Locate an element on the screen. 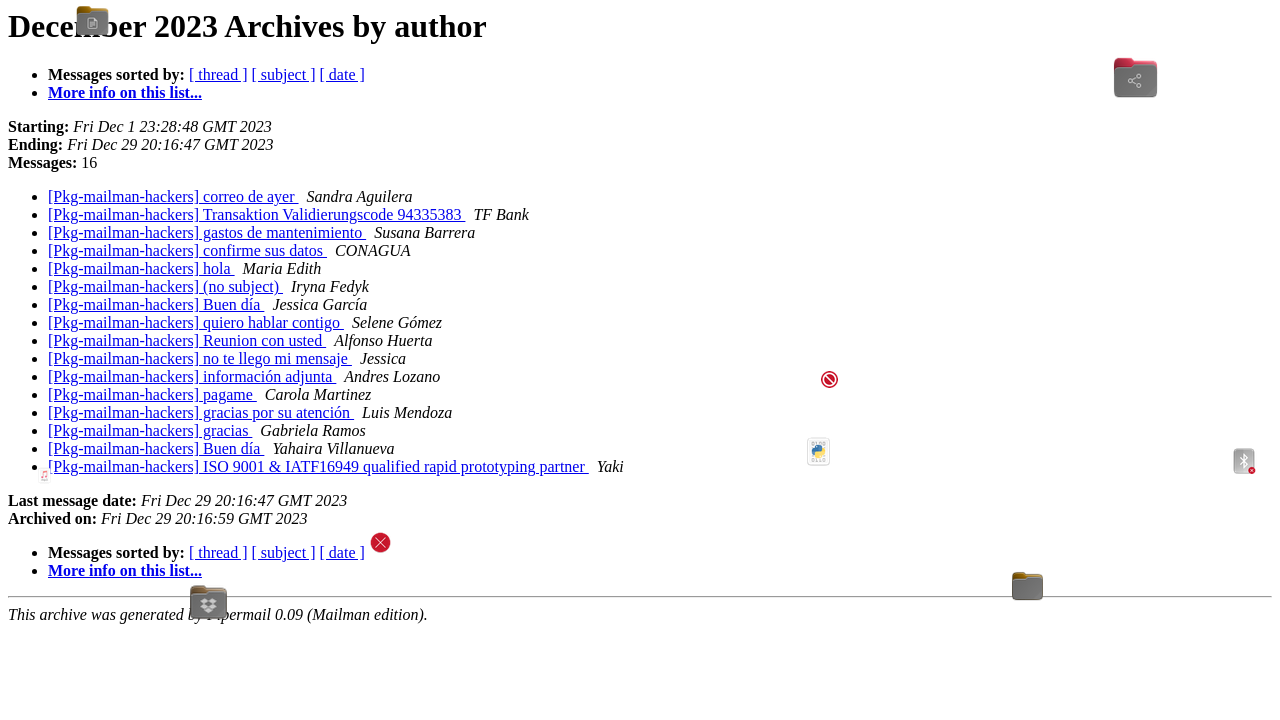 Image resolution: width=1280 pixels, height=720 pixels. open your dropbox synced folder is located at coordinates (208, 601).